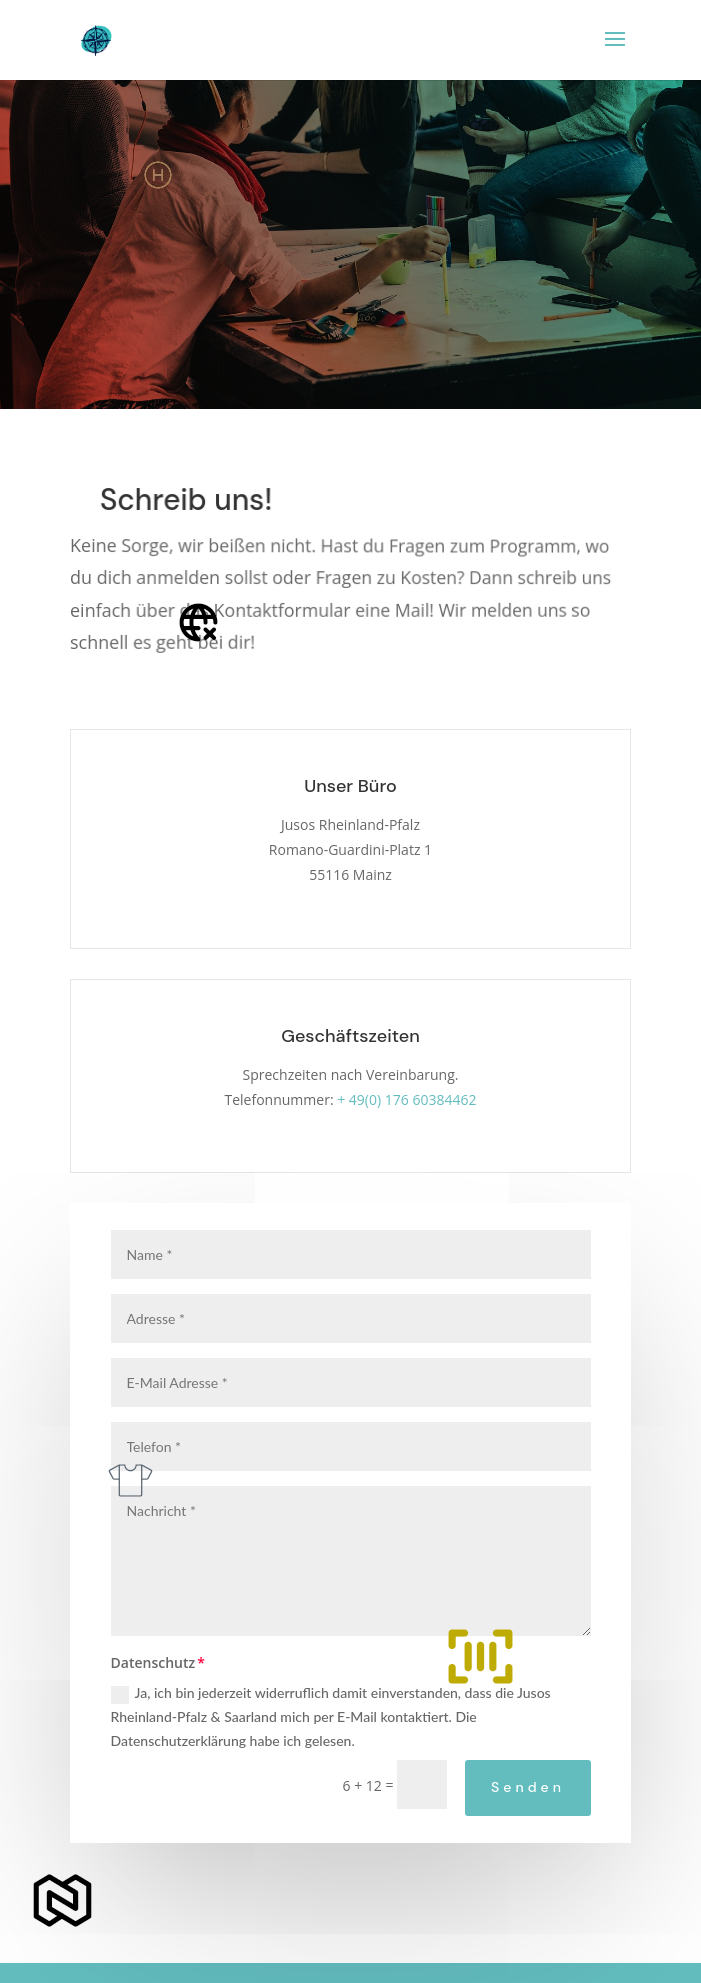 This screenshot has width=701, height=1983. What do you see at coordinates (62, 1900) in the screenshot?
I see `nexo cryptocurrency platform logo` at bounding box center [62, 1900].